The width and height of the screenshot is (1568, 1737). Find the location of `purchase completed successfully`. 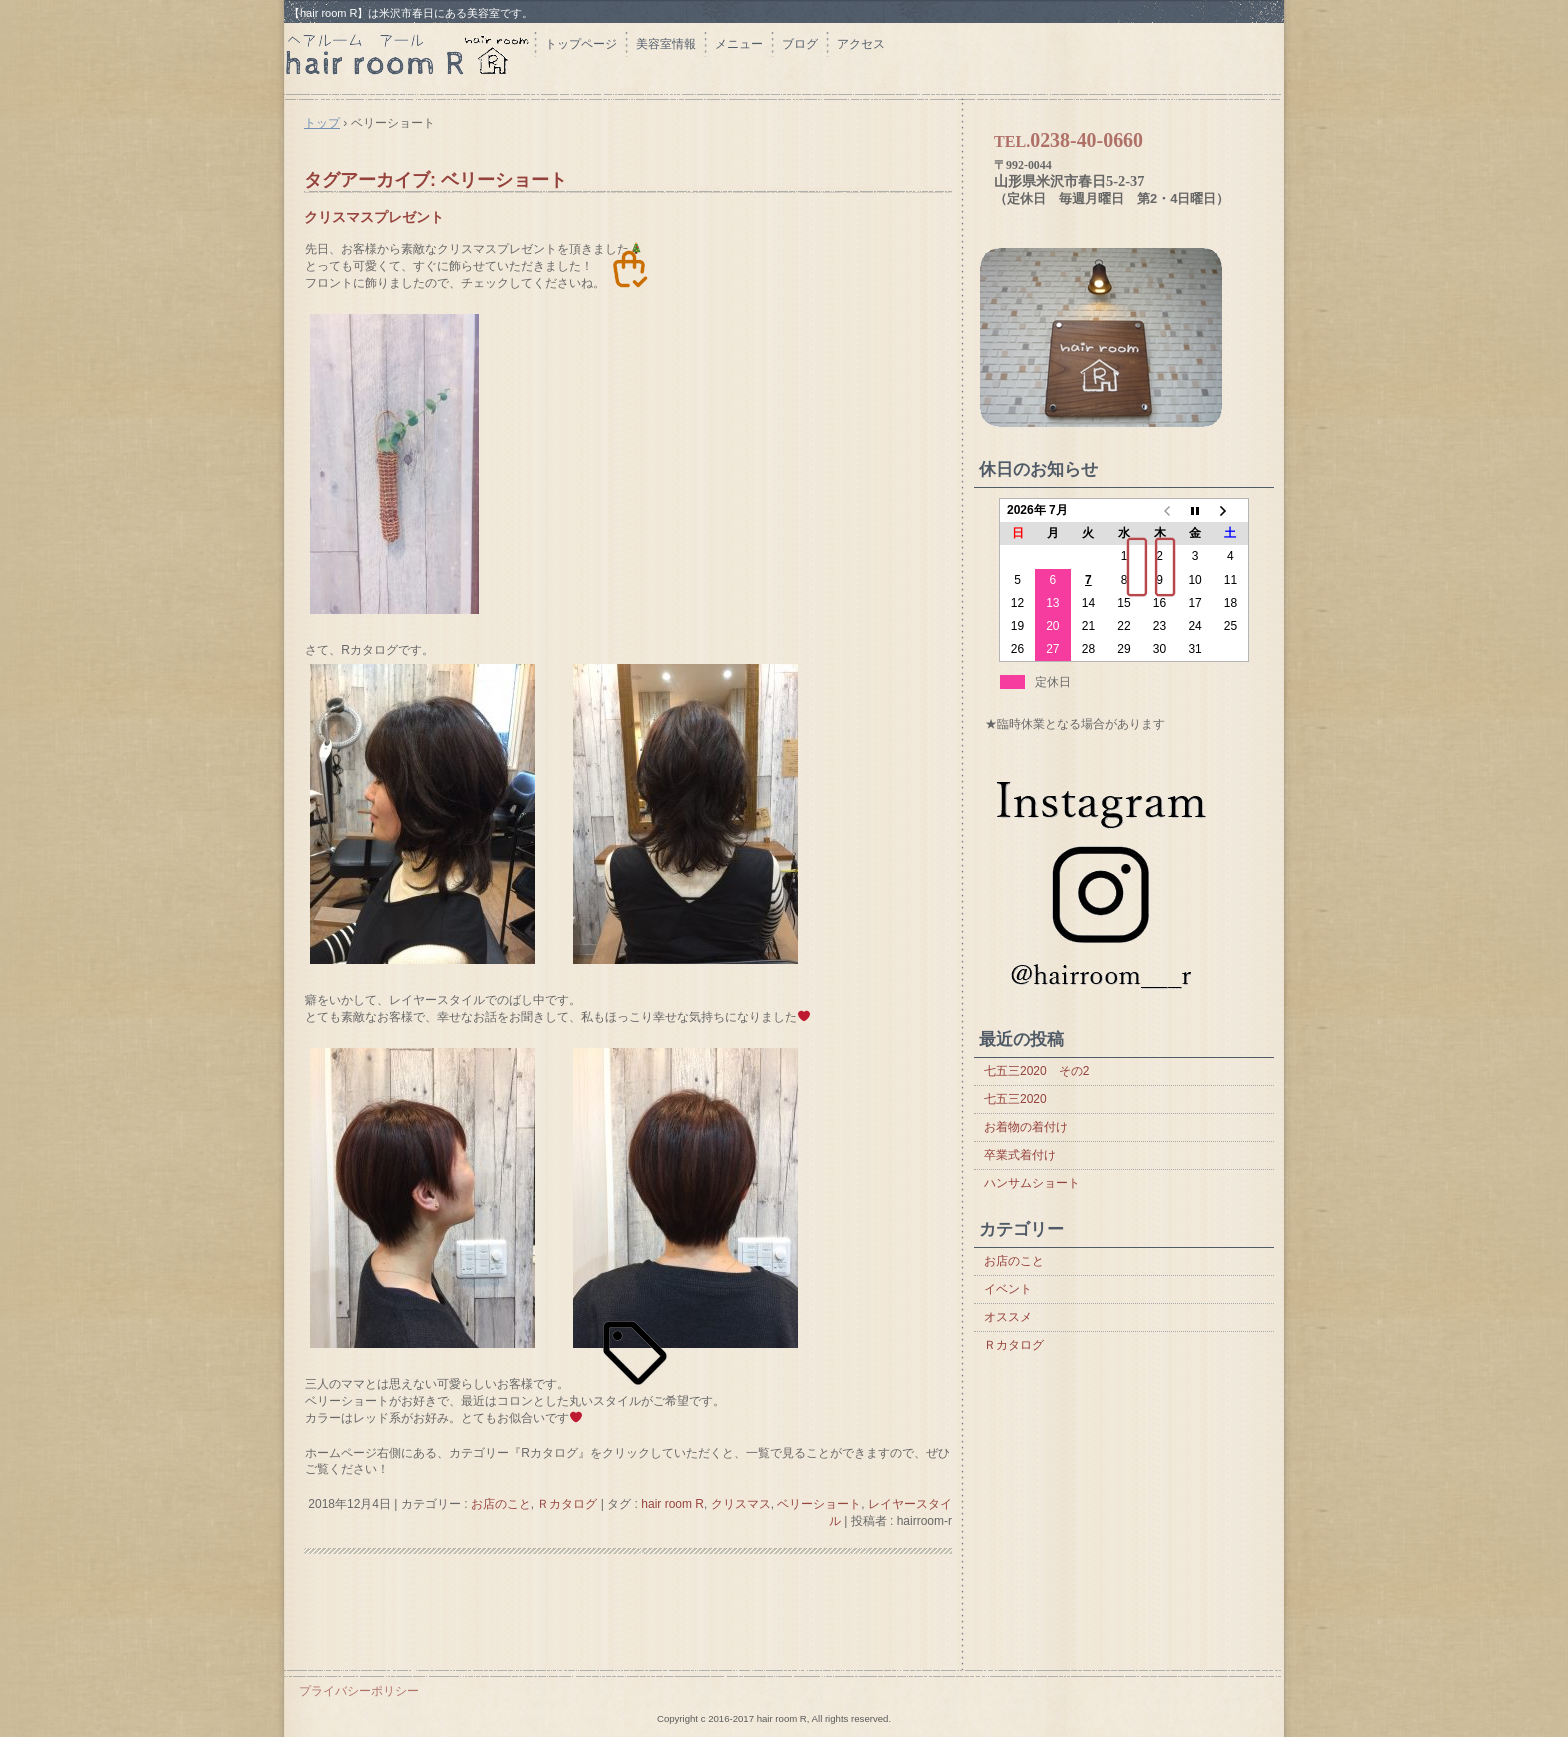

purchase completed successfully is located at coordinates (629, 269).